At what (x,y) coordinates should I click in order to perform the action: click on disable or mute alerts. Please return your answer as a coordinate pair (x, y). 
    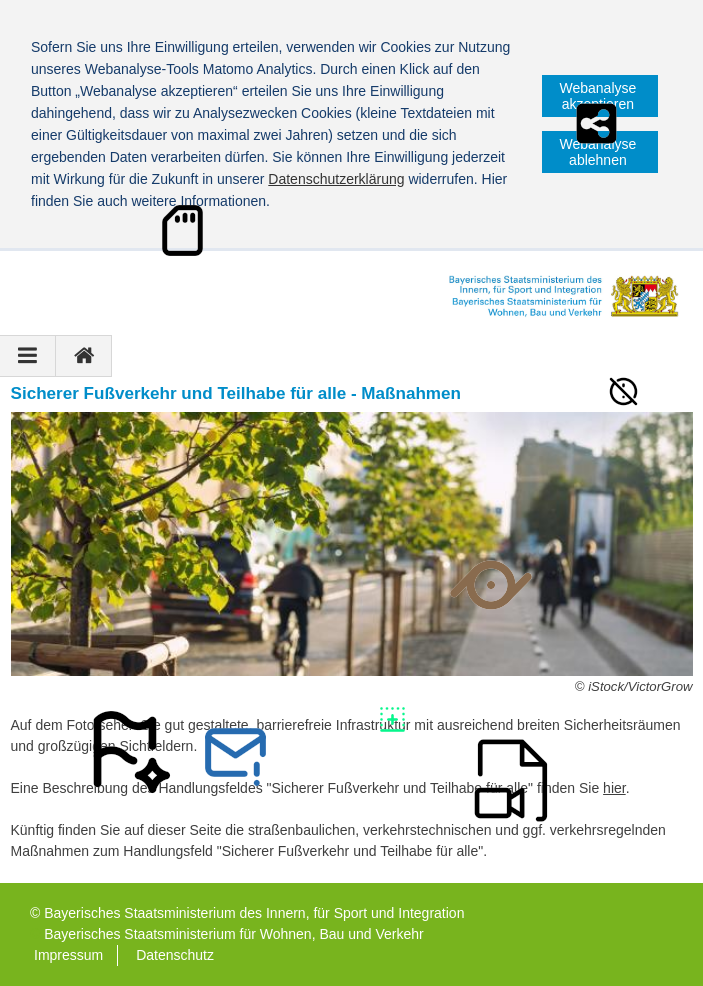
    Looking at the image, I should click on (623, 391).